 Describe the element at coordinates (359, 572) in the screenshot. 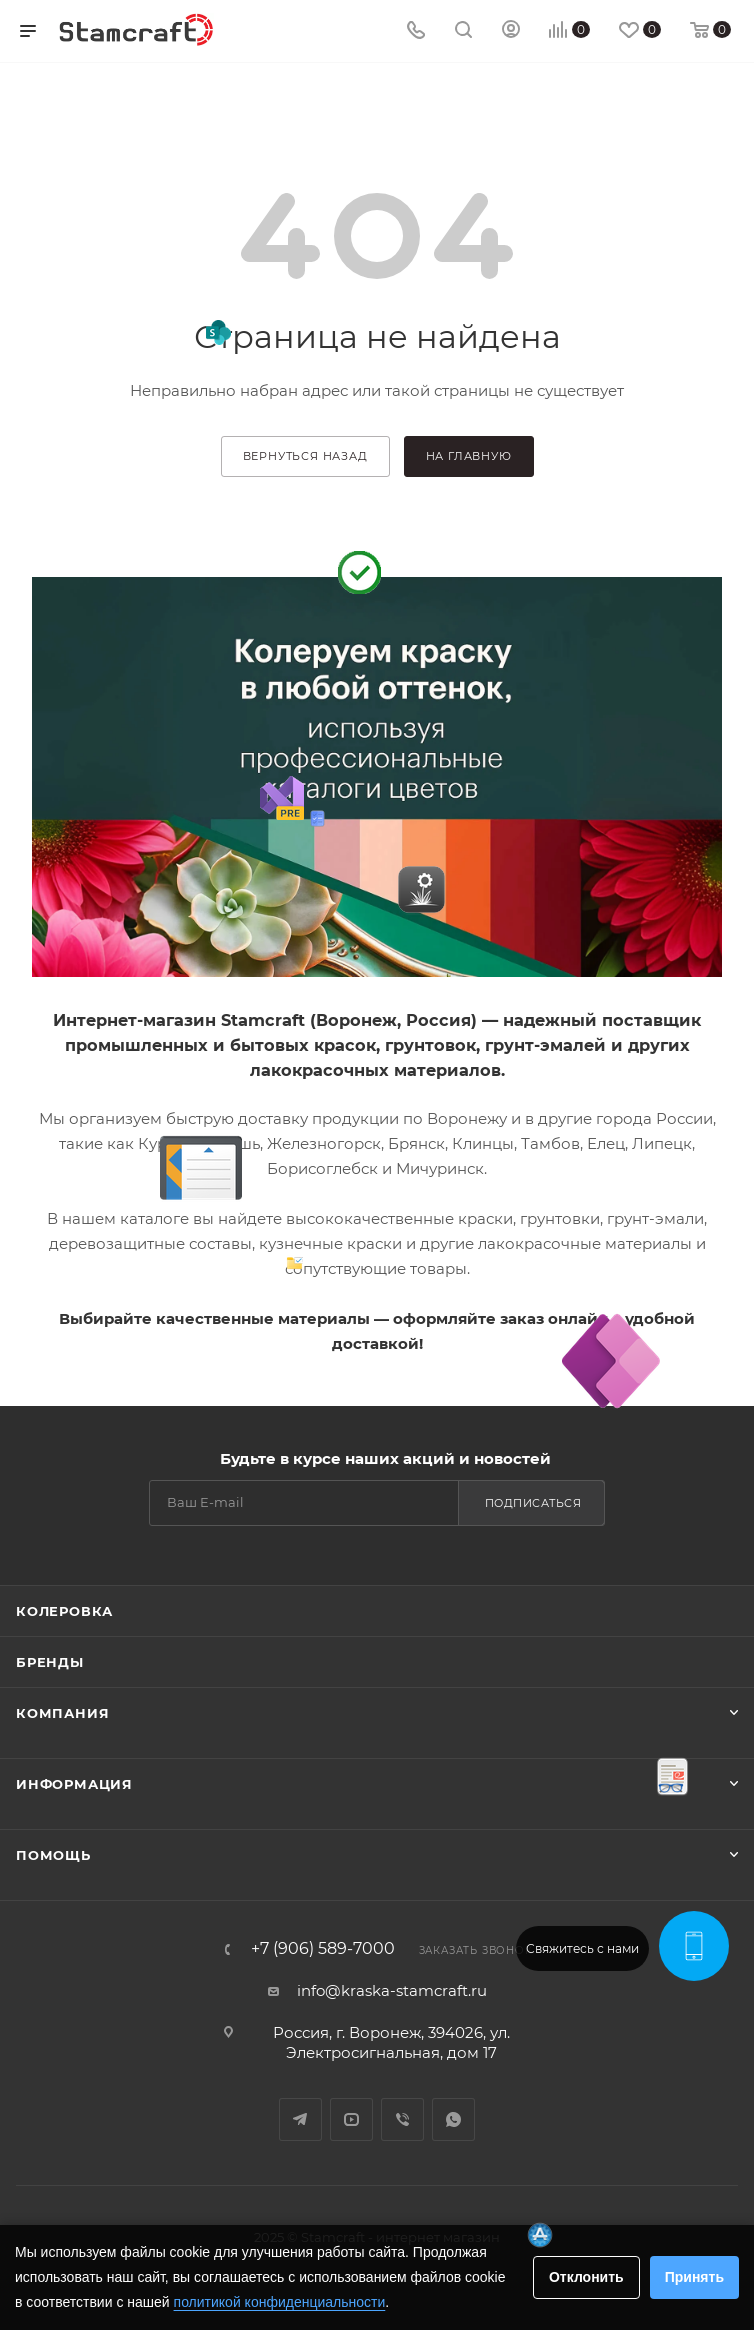

I see `file successfully synced to OneDrive` at that location.